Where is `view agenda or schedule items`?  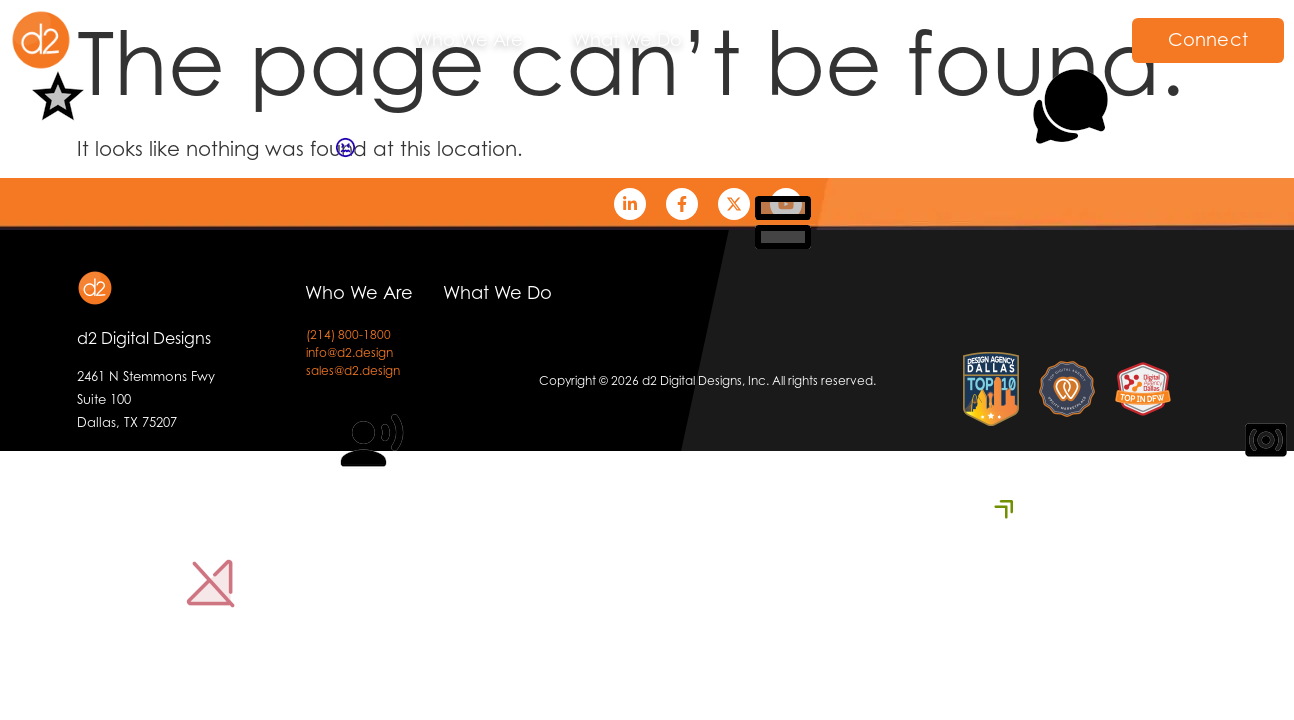
view agenda or schedule items is located at coordinates (784, 222).